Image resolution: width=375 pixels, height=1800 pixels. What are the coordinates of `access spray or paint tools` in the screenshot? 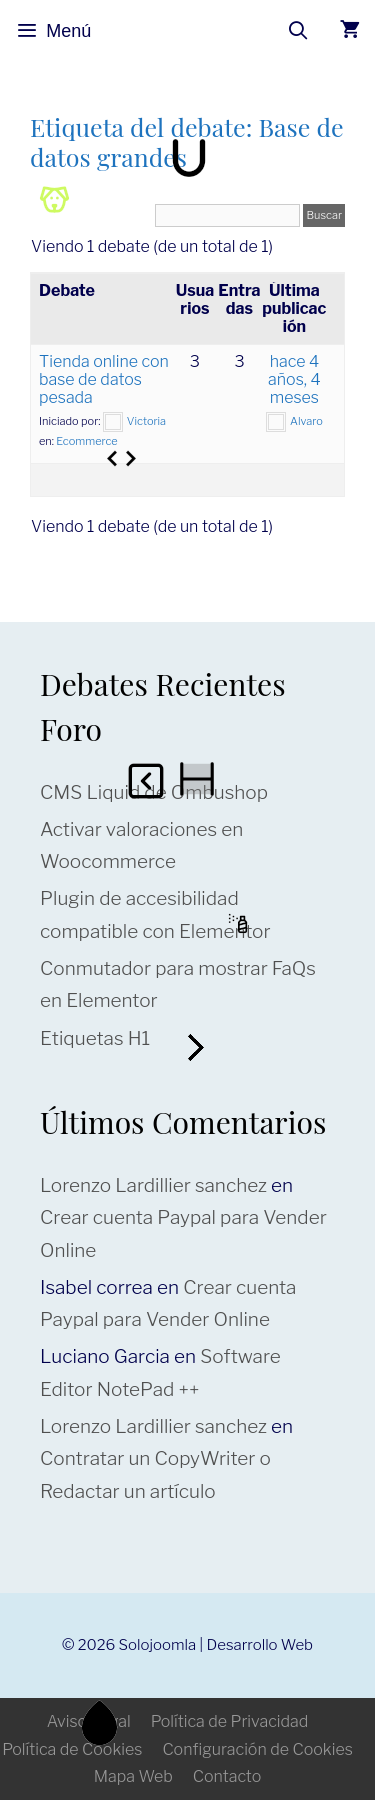 It's located at (238, 923).